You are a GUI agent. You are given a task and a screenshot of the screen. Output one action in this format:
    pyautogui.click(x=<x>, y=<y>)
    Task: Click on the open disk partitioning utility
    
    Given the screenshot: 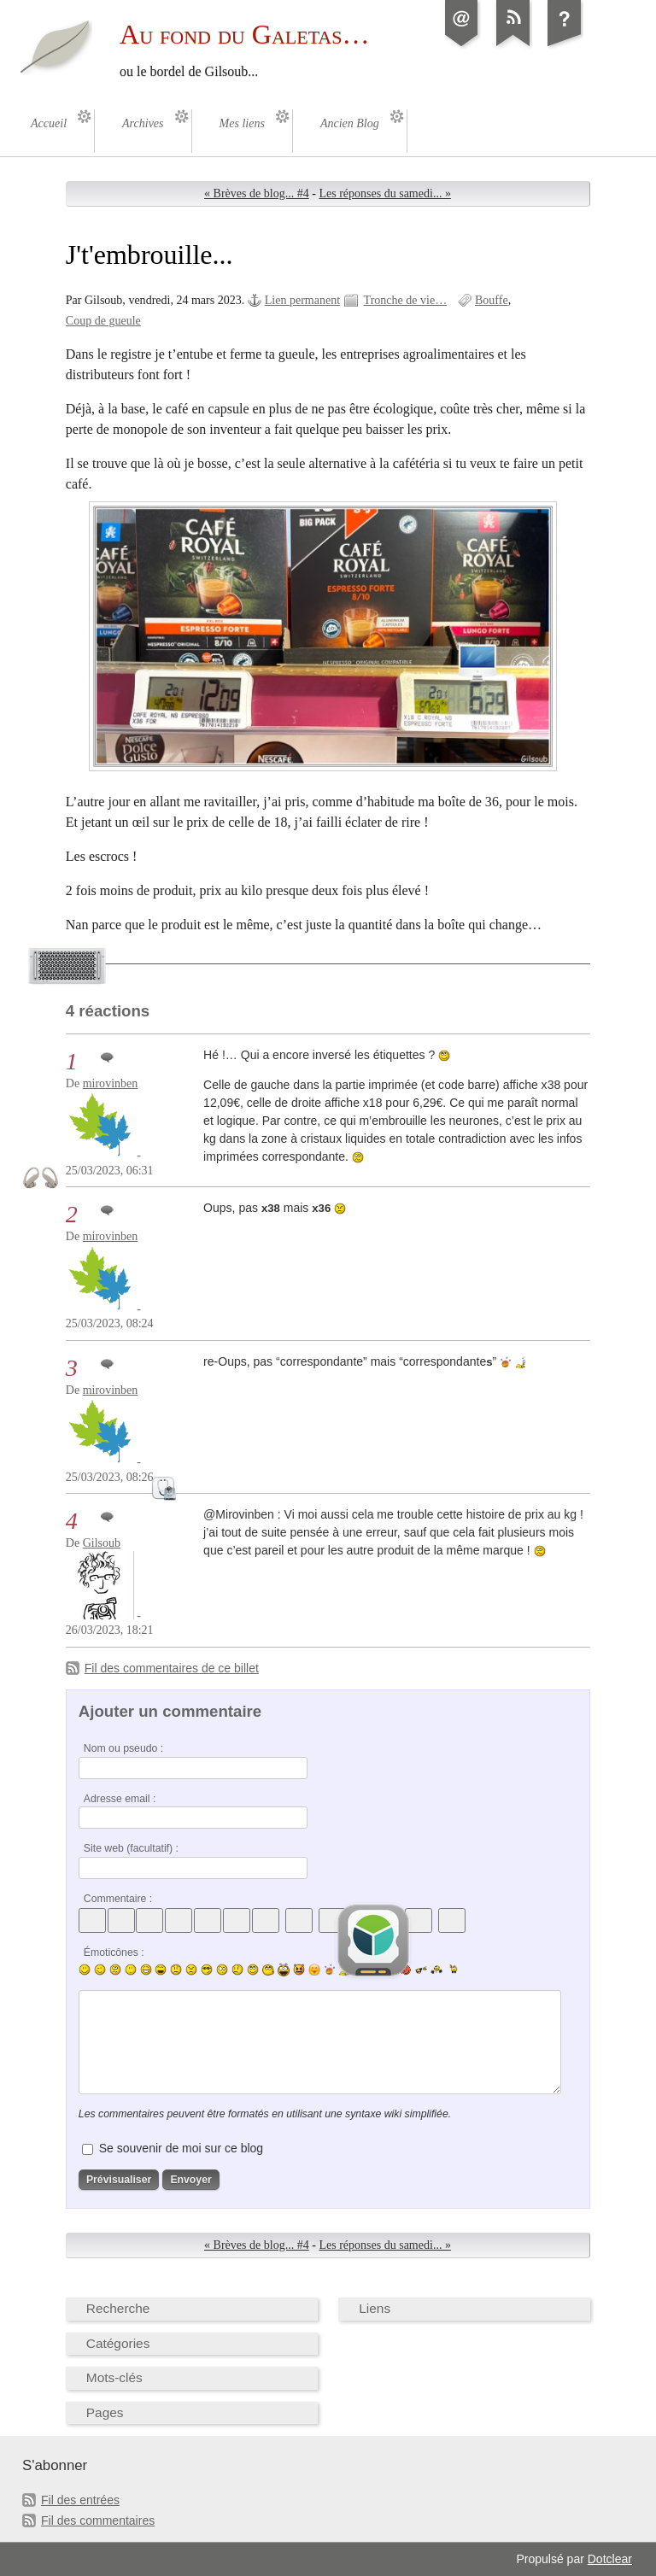 What is the action you would take?
    pyautogui.click(x=373, y=1941)
    